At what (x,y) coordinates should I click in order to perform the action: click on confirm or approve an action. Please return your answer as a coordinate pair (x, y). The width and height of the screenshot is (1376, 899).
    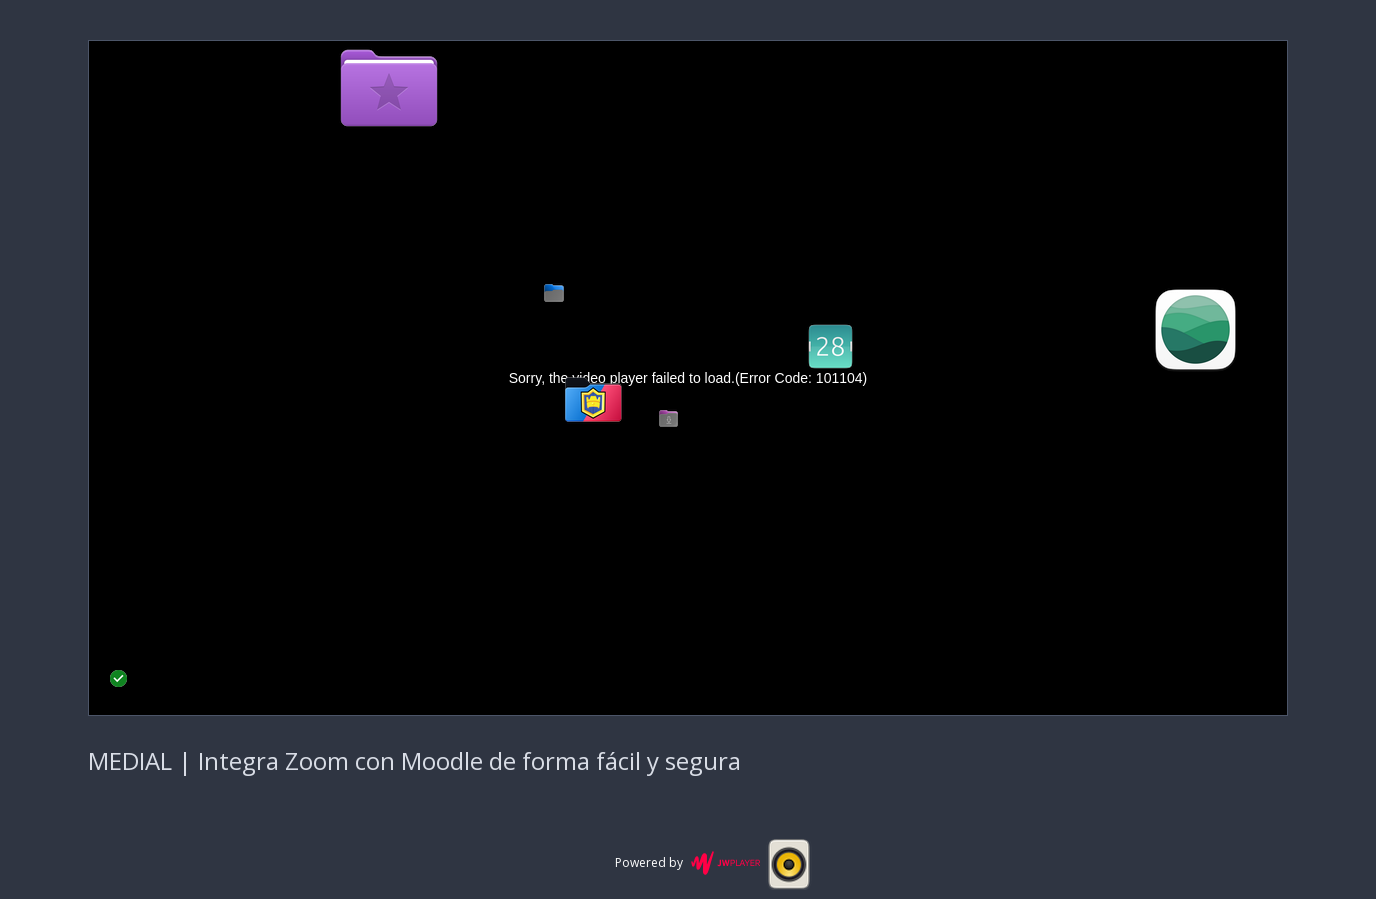
    Looking at the image, I should click on (118, 678).